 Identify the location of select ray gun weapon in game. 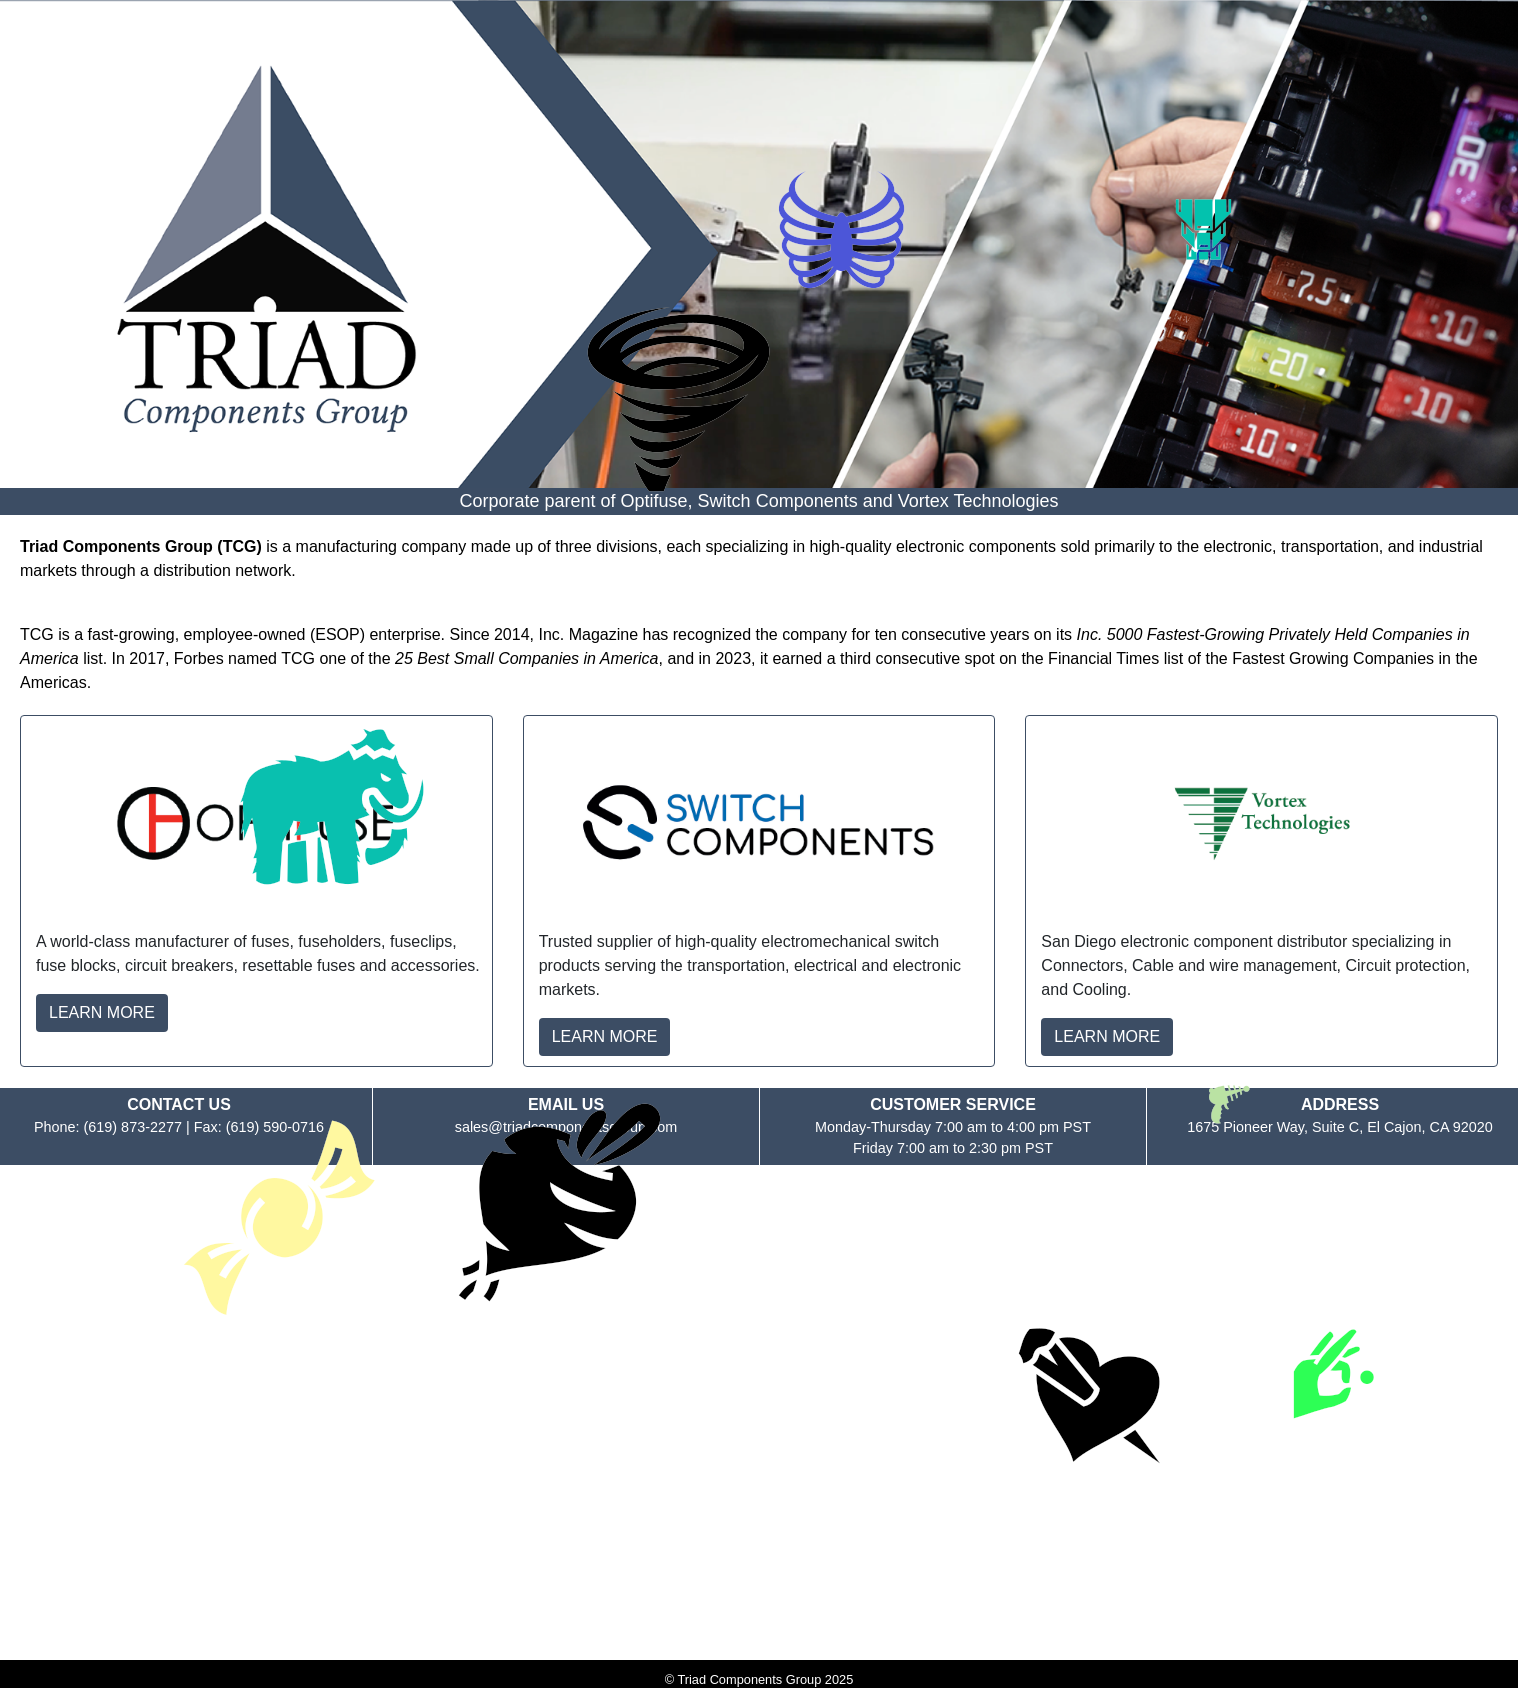
(1229, 1103).